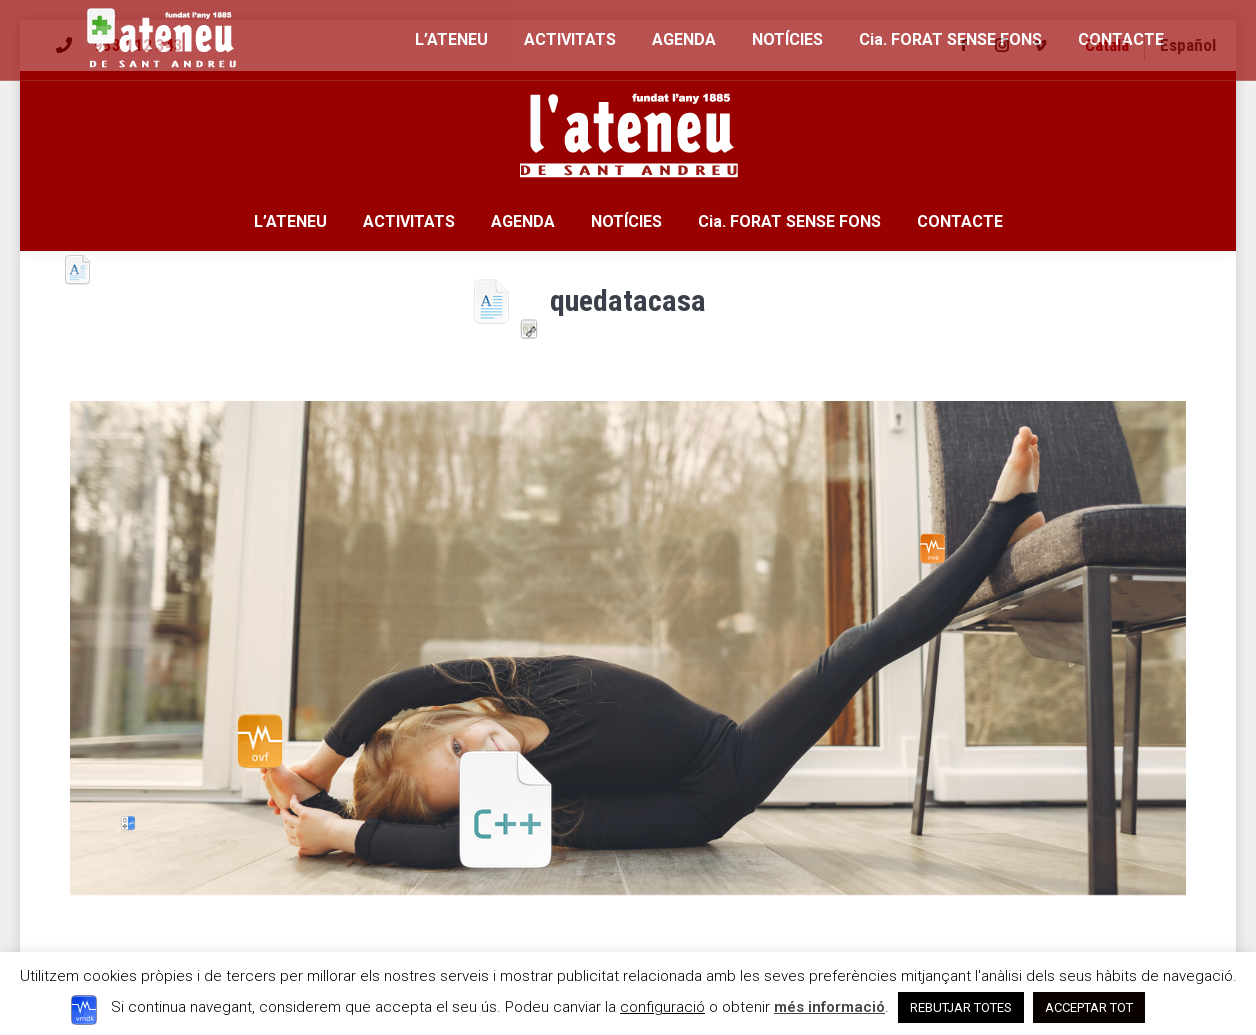 The image size is (1256, 1035). Describe the element at coordinates (84, 1010) in the screenshot. I see `a virtualbox virtual machine disk file` at that location.